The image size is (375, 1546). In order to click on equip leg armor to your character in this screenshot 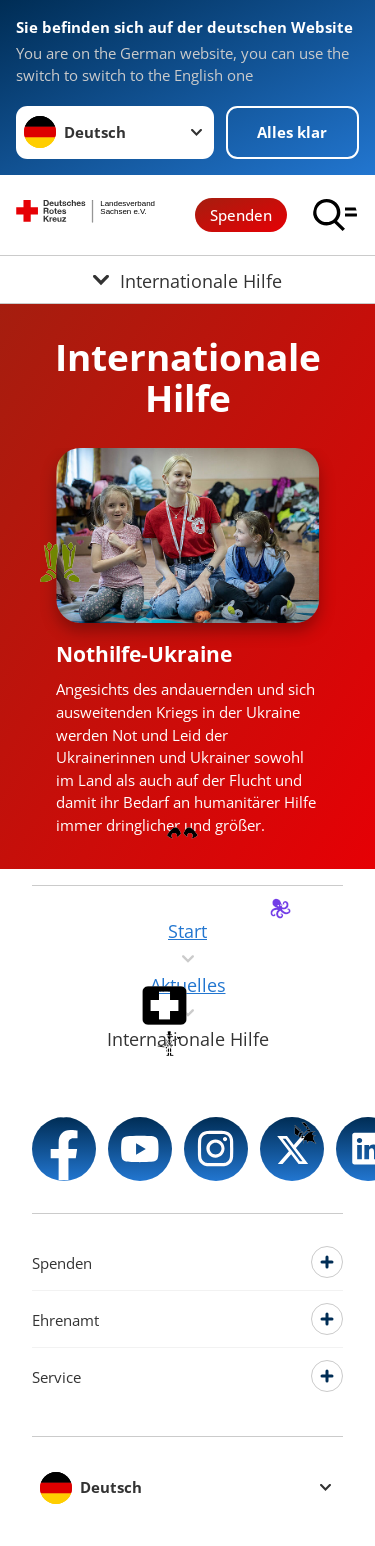, I will do `click(60, 562)`.